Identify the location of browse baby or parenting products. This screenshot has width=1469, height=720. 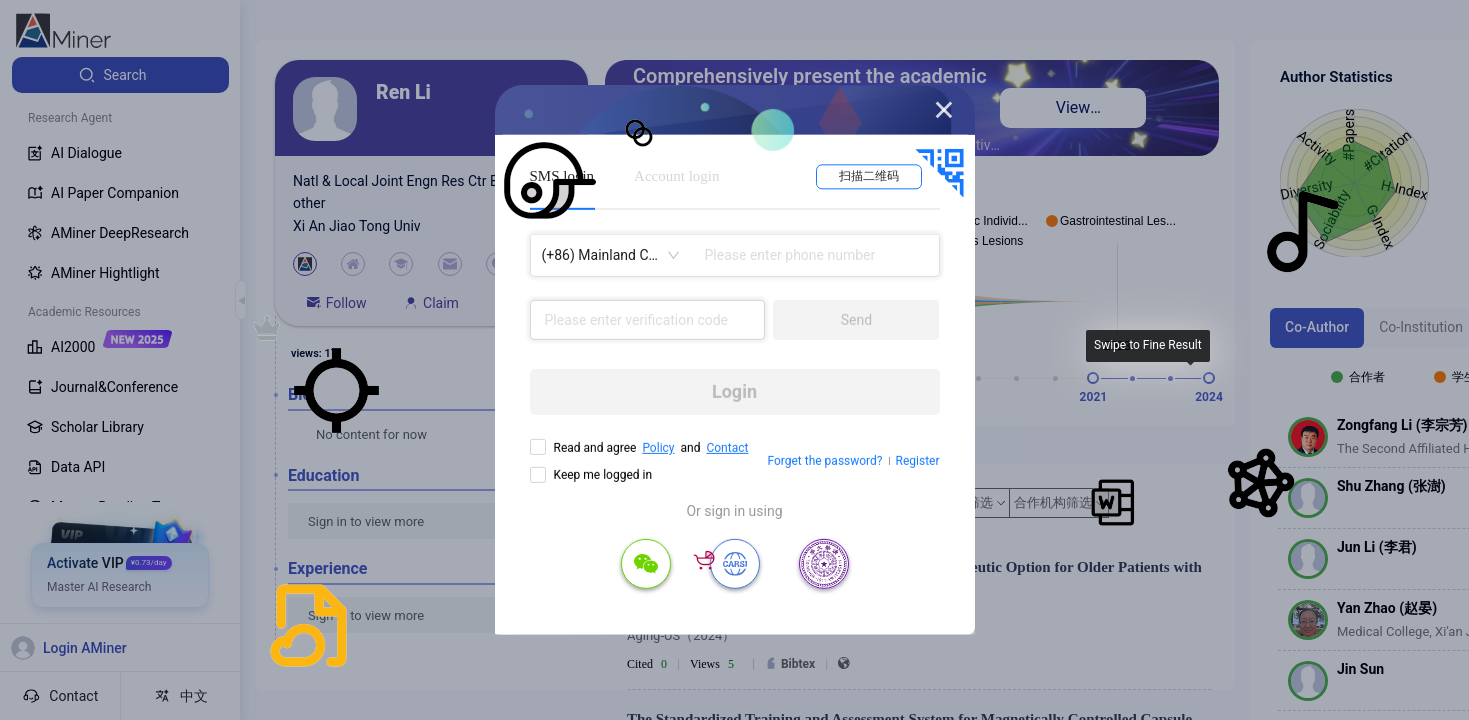
(704, 559).